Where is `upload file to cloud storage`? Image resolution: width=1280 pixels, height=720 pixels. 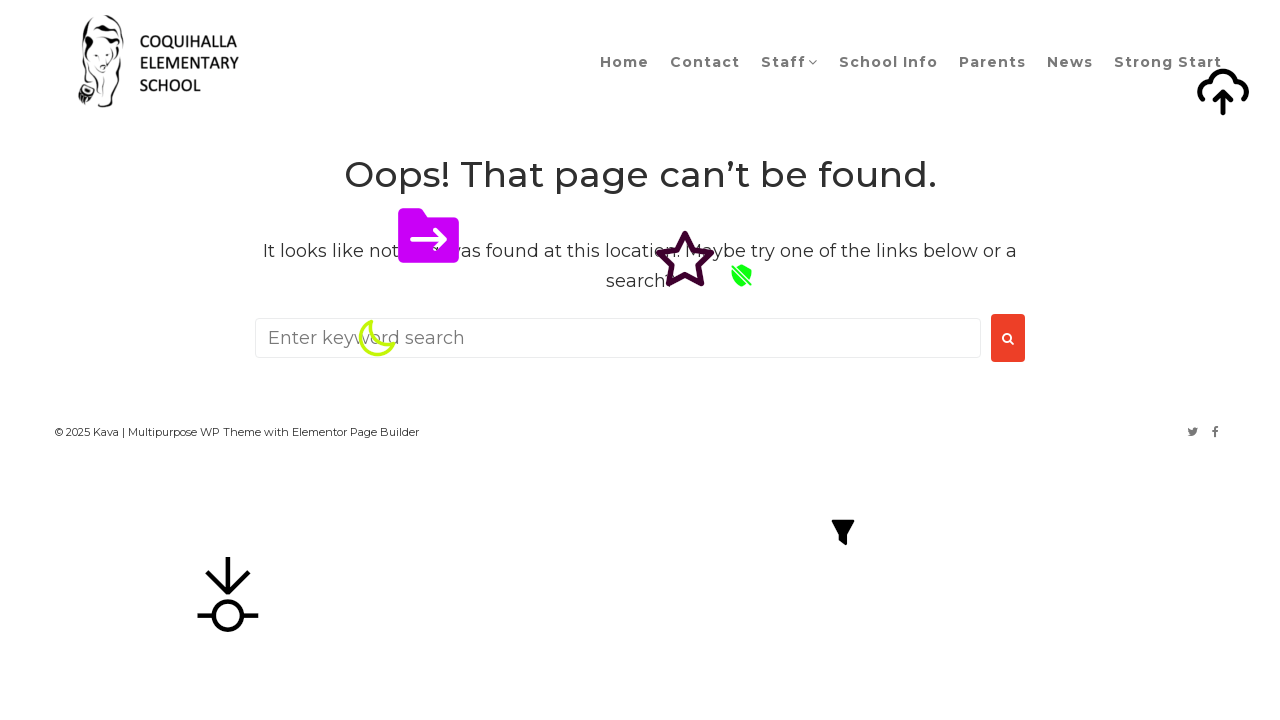
upload file to cloud storage is located at coordinates (1223, 92).